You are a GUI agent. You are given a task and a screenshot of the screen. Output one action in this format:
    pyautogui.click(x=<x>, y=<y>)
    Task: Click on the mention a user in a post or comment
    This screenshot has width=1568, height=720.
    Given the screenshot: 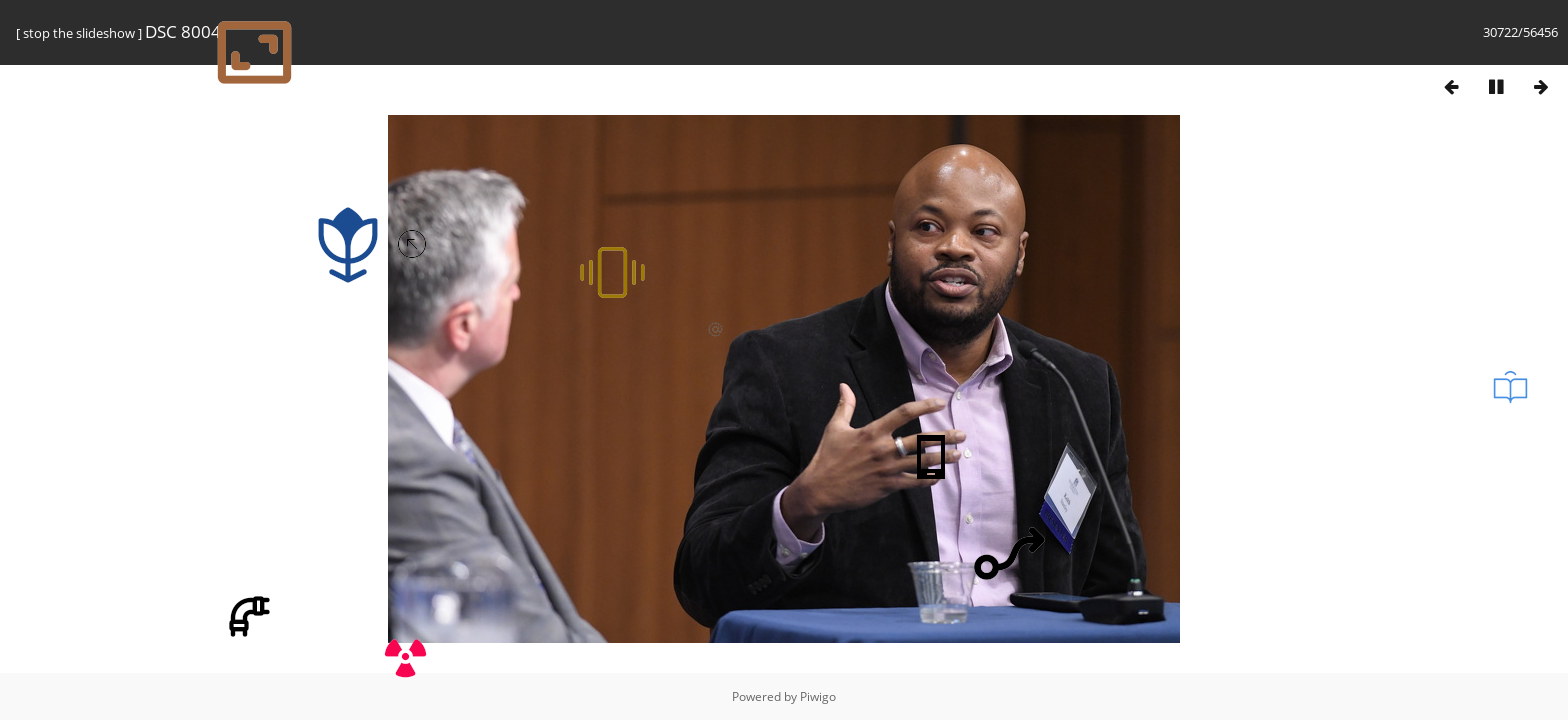 What is the action you would take?
    pyautogui.click(x=715, y=329)
    